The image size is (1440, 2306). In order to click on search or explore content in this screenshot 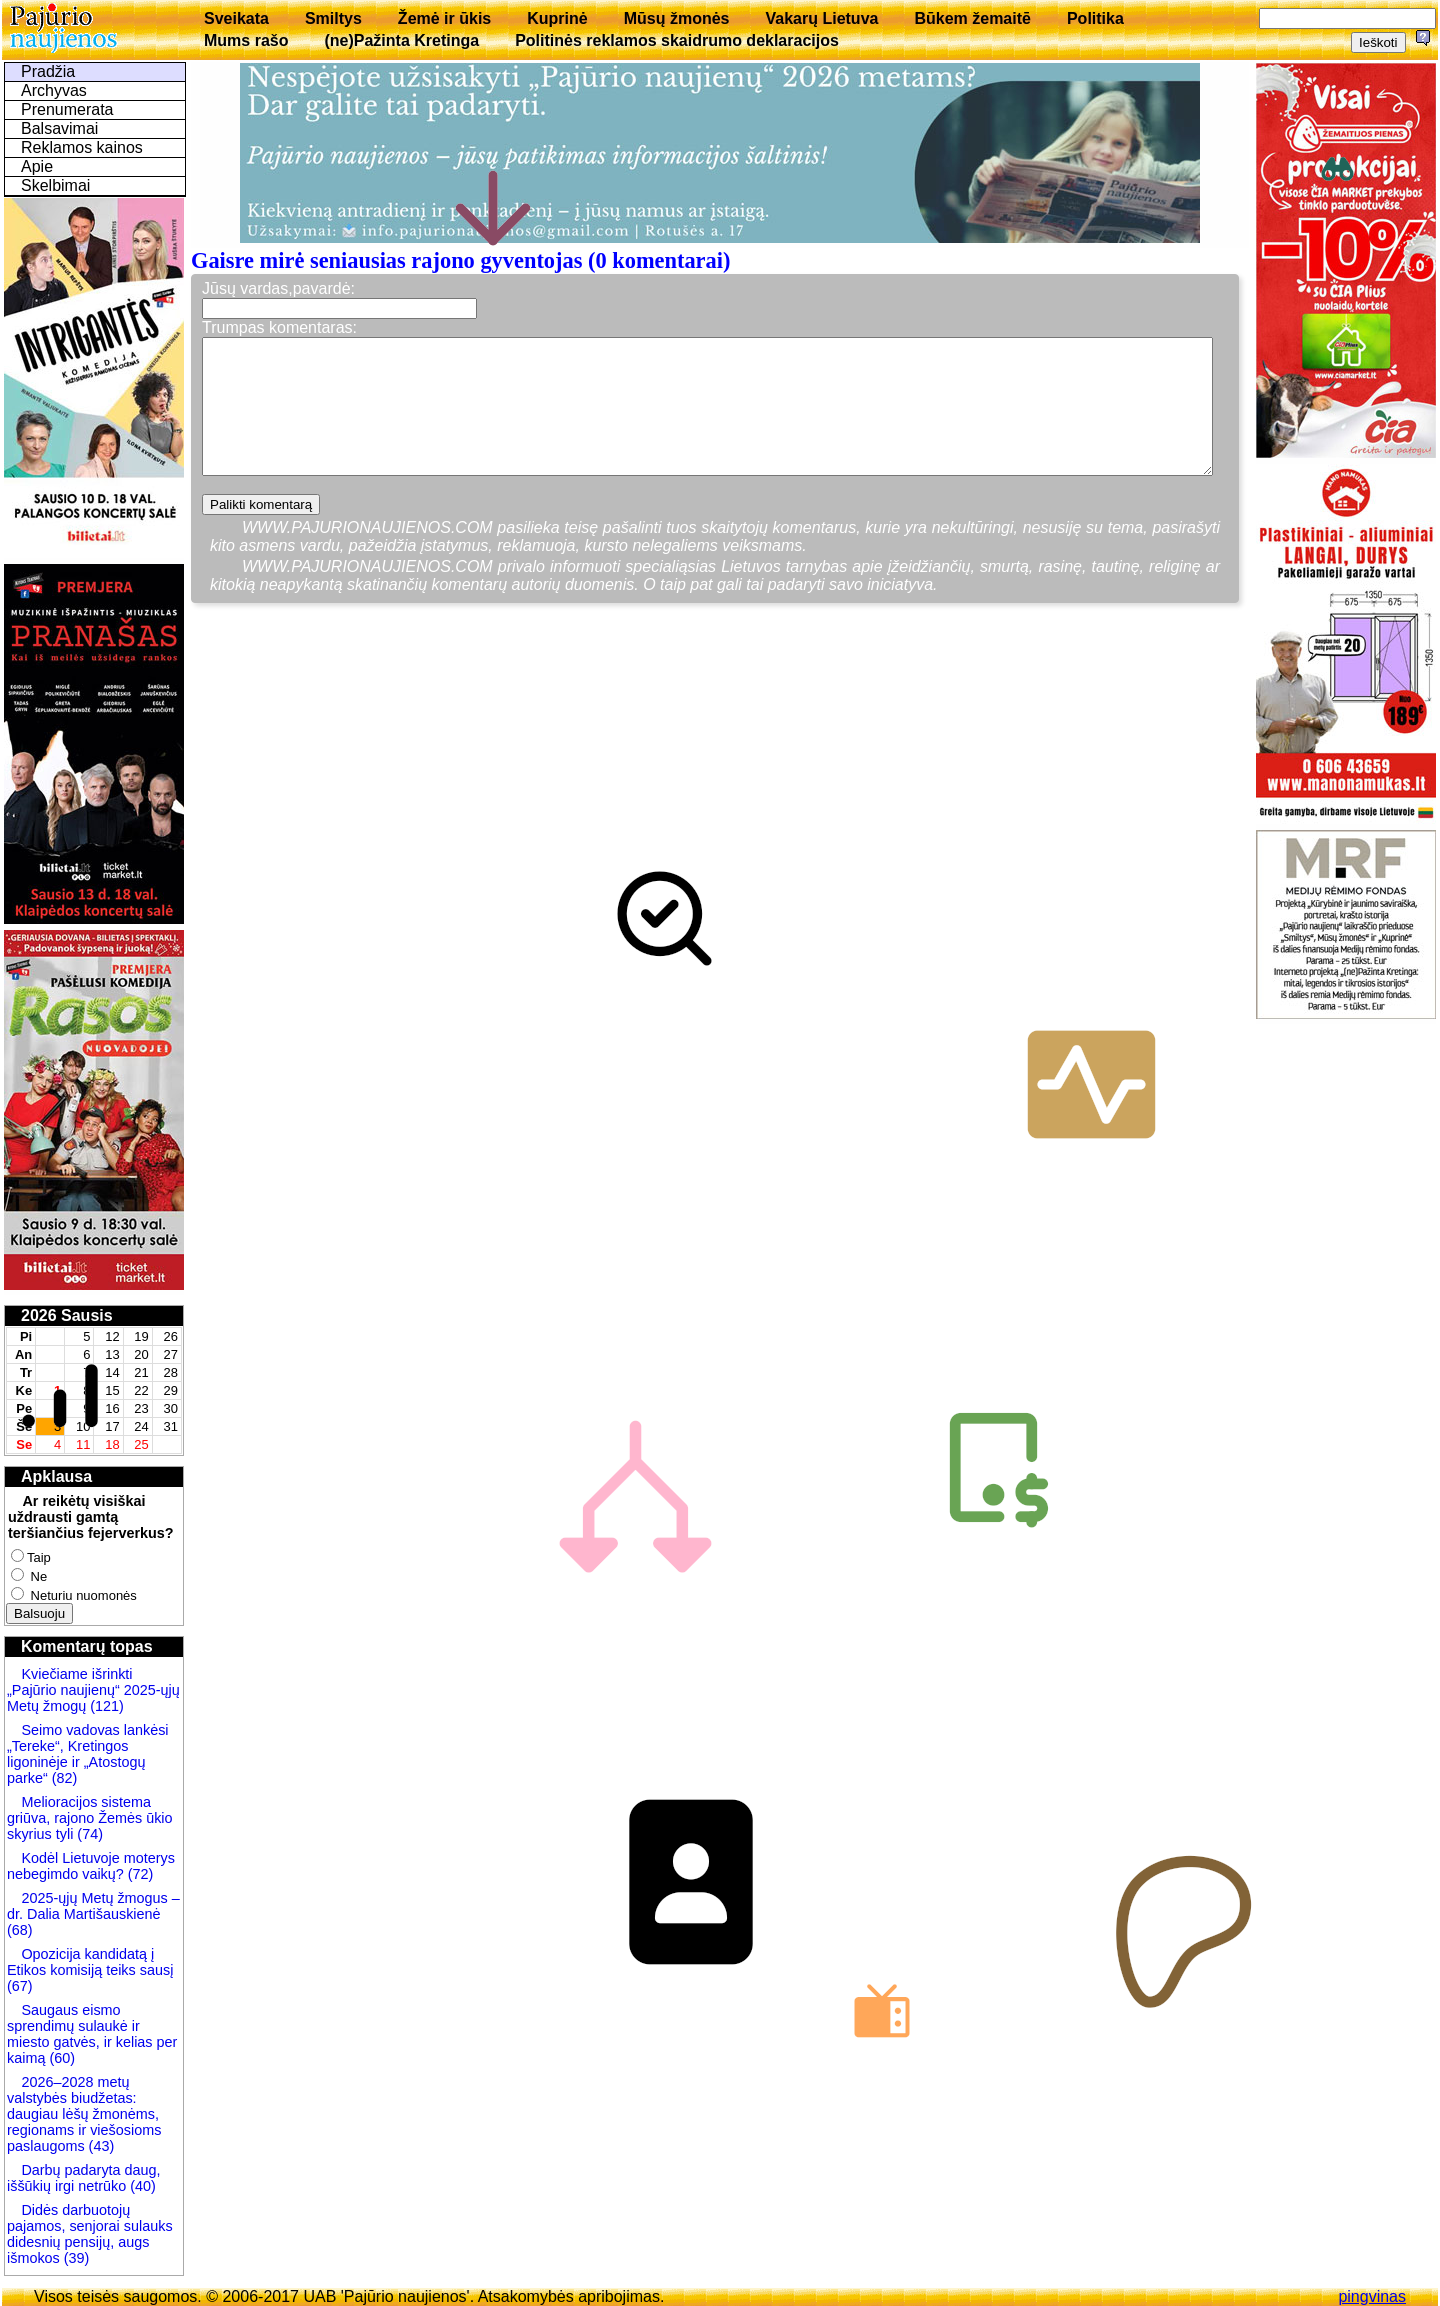, I will do `click(1337, 166)`.